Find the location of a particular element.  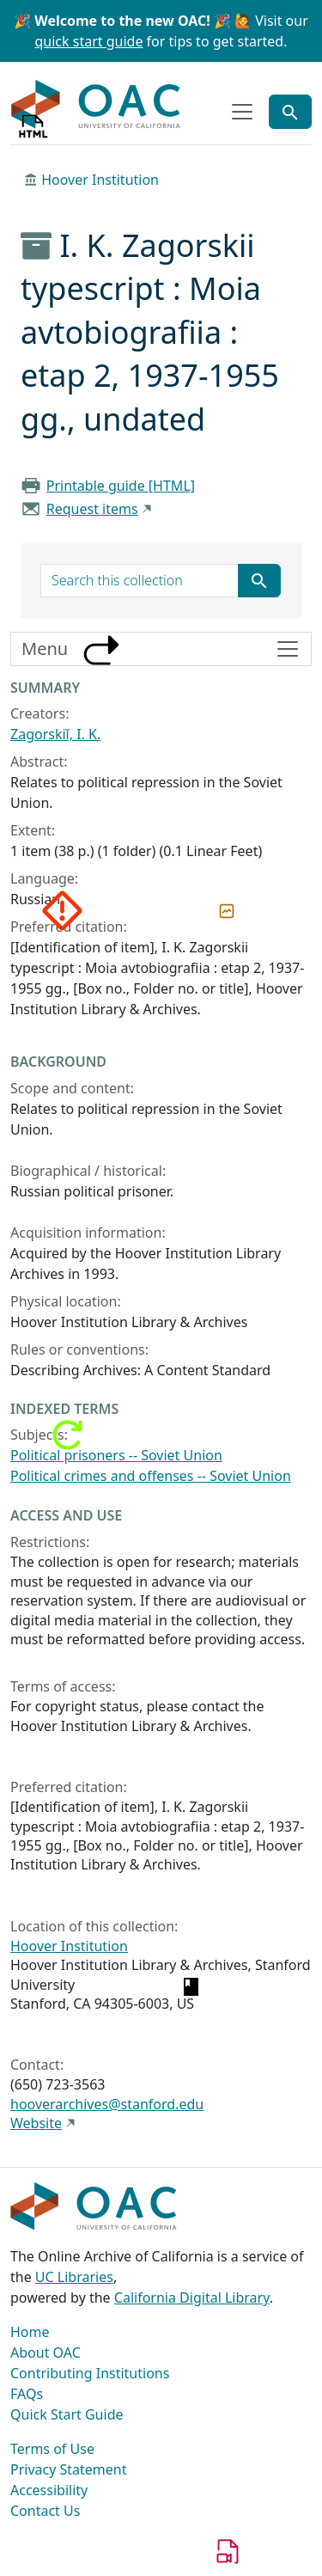

view analytics or statistics is located at coordinates (227, 911).